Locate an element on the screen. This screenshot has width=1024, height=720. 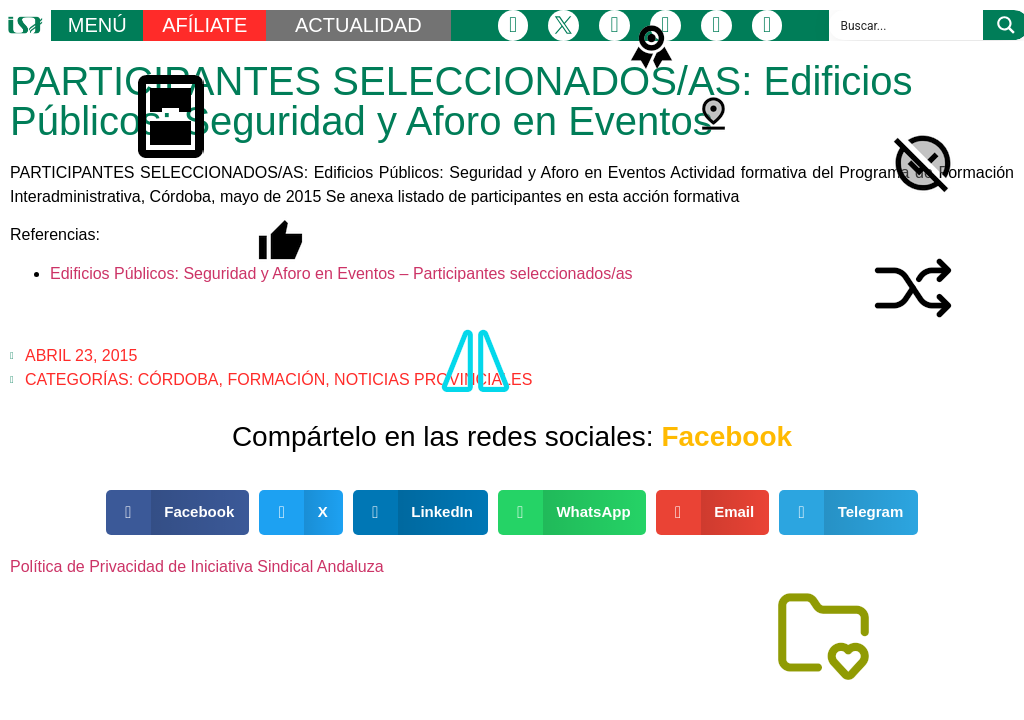
access your favorites folder is located at coordinates (823, 634).